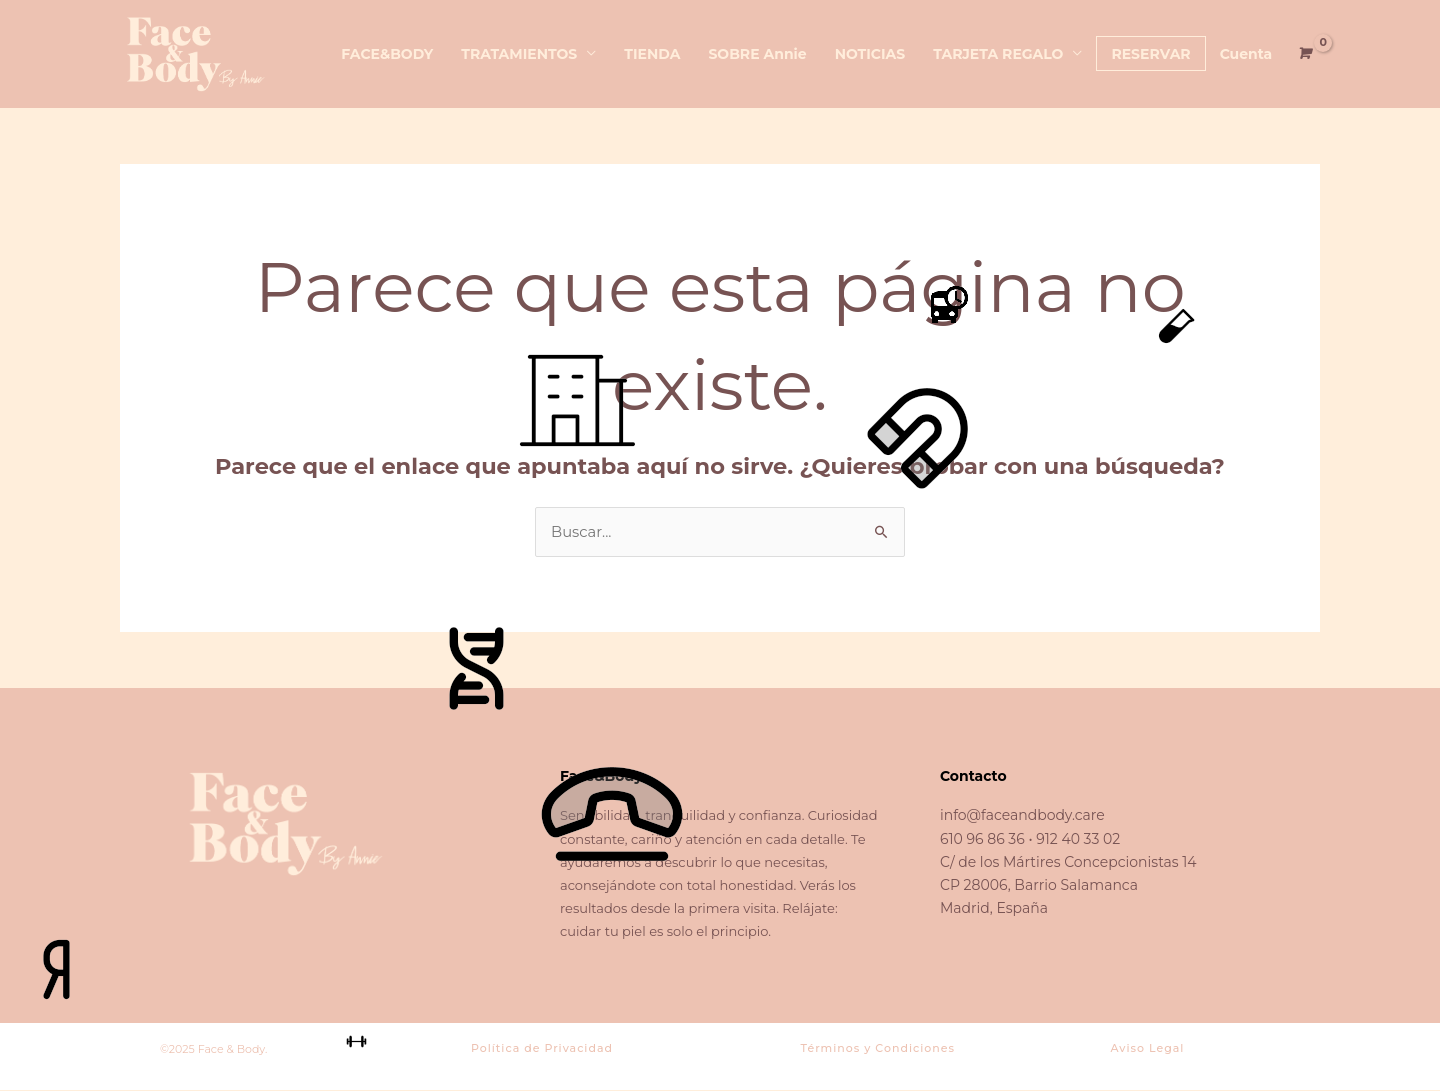  I want to click on view office or workplace location, so click(573, 400).